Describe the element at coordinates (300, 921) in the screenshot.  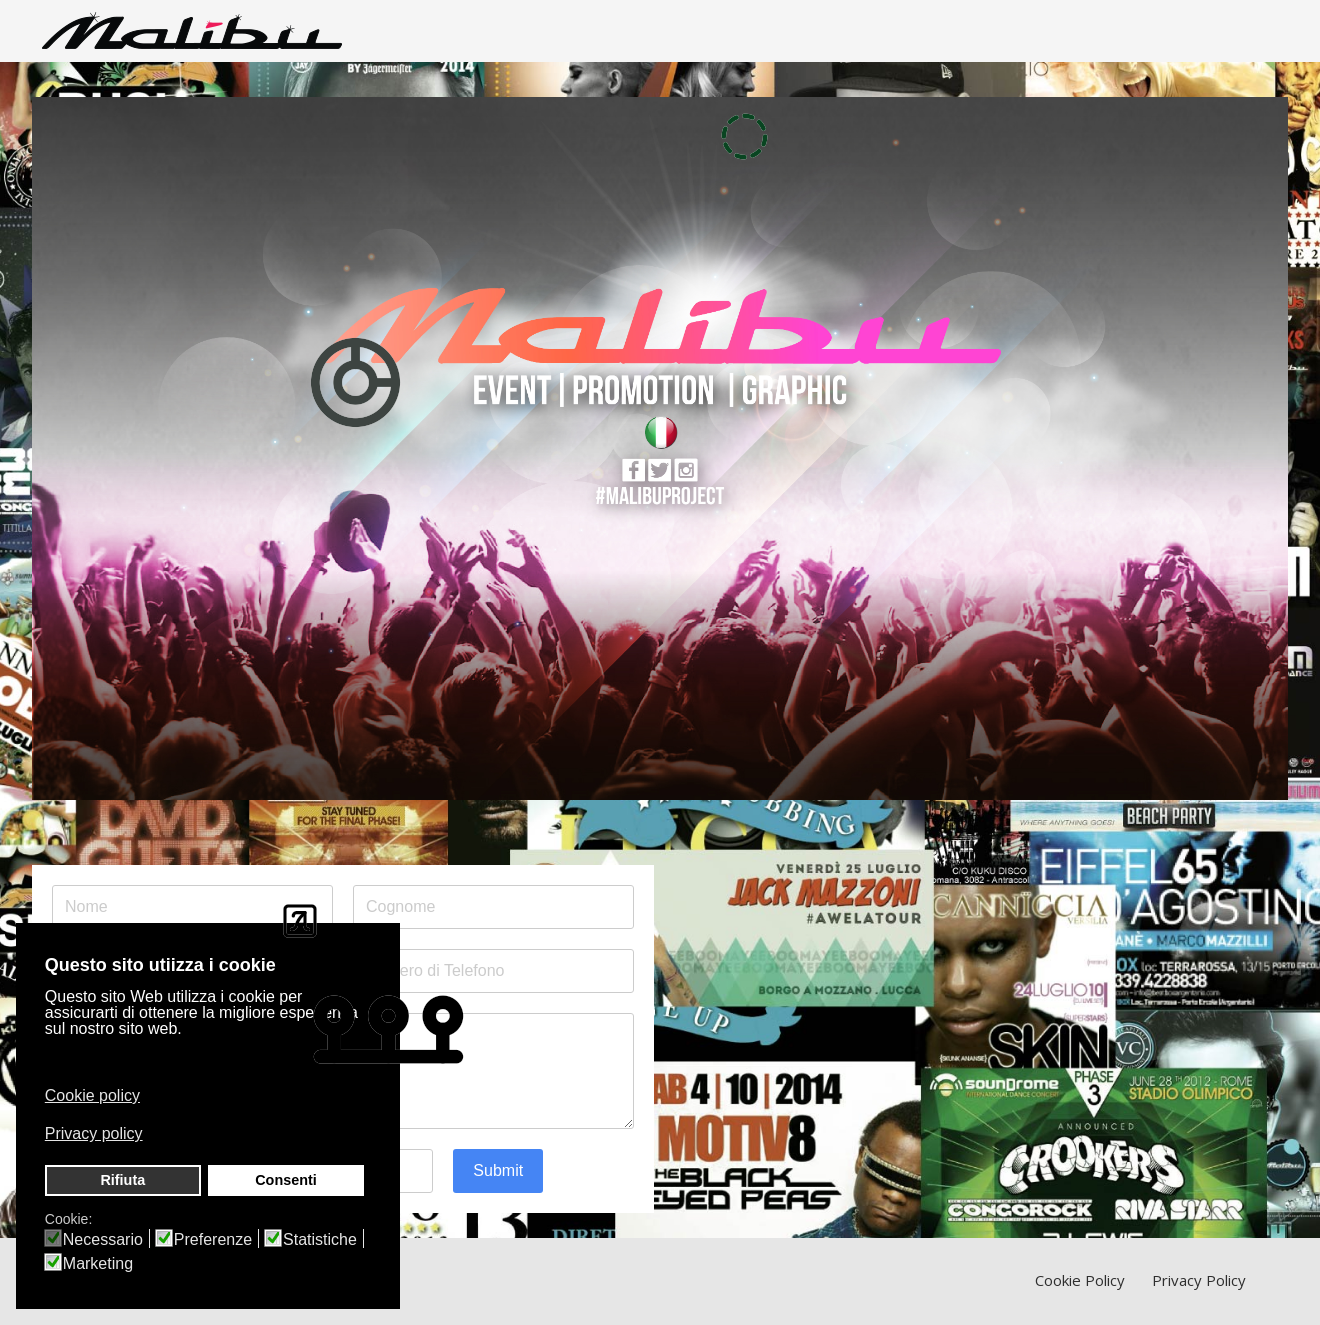
I see `change font or typeface settings` at that location.